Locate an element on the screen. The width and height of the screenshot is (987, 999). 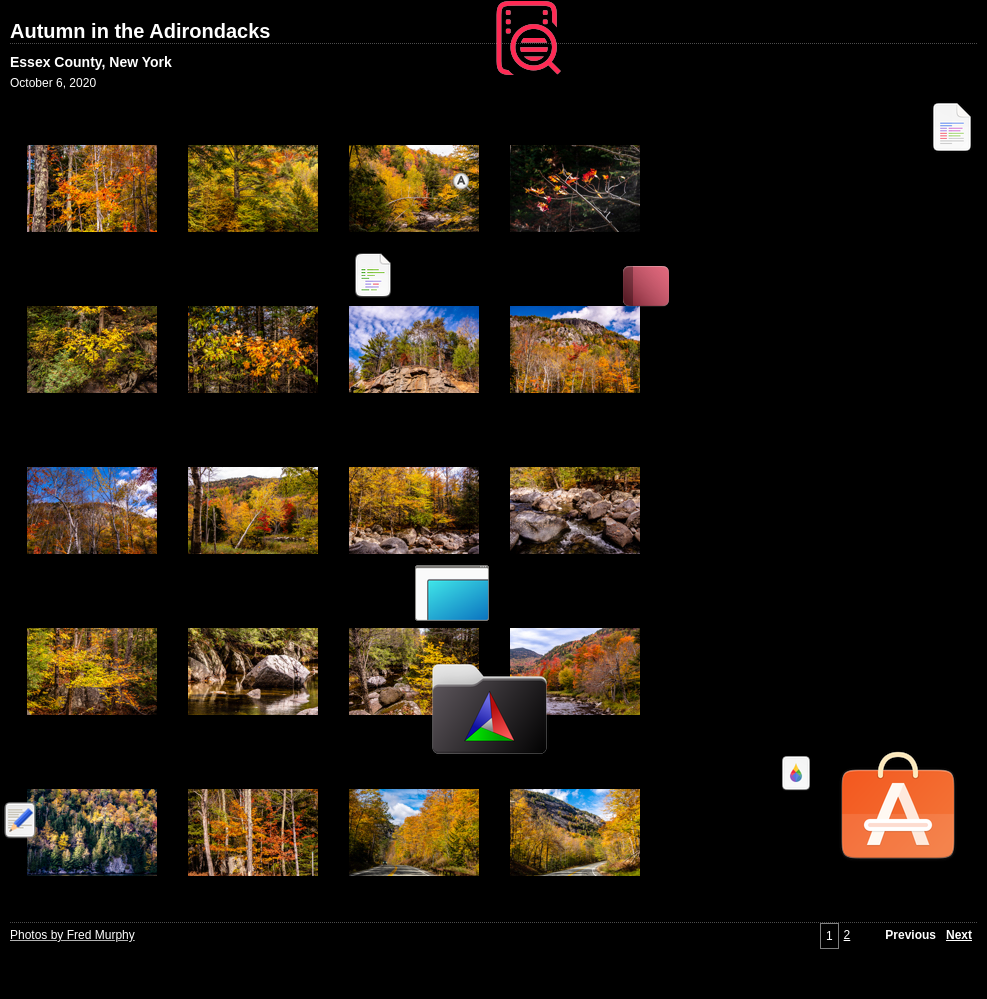
open the system log viewer app is located at coordinates (529, 38).